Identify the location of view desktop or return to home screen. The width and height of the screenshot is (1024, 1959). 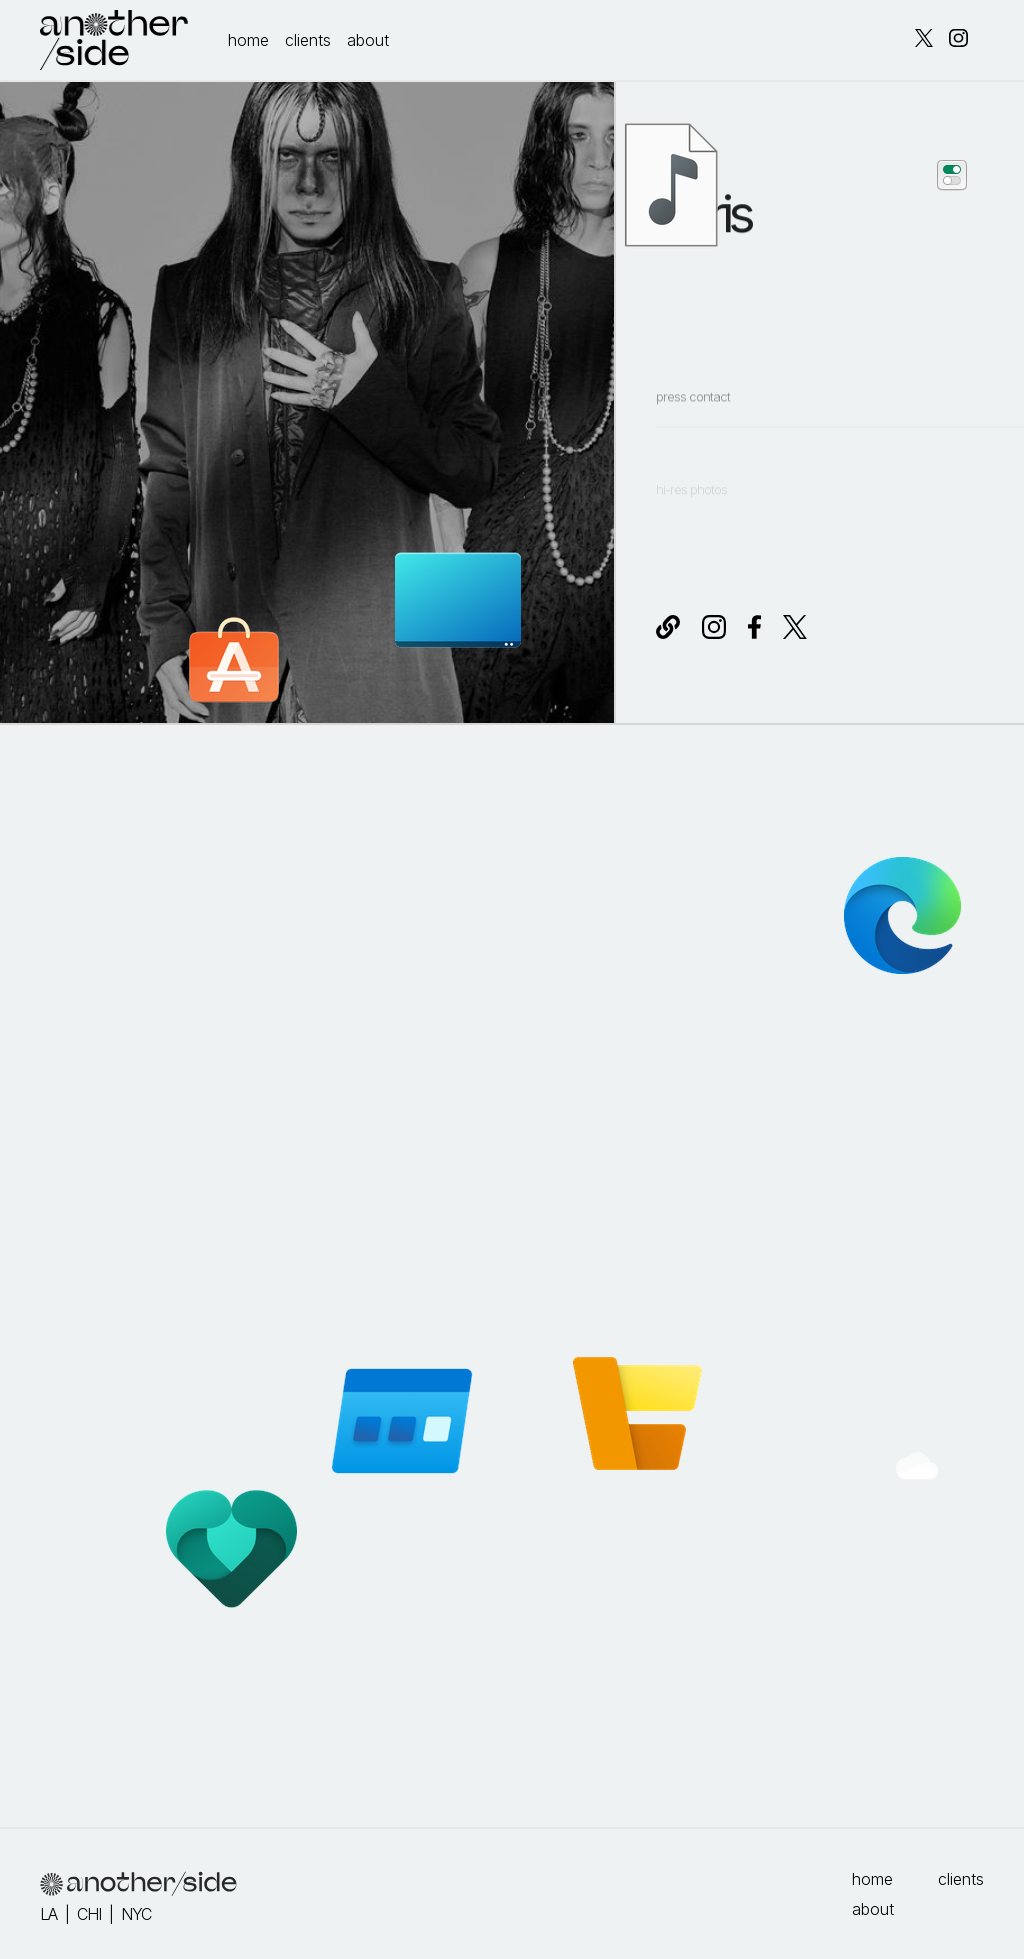
(458, 600).